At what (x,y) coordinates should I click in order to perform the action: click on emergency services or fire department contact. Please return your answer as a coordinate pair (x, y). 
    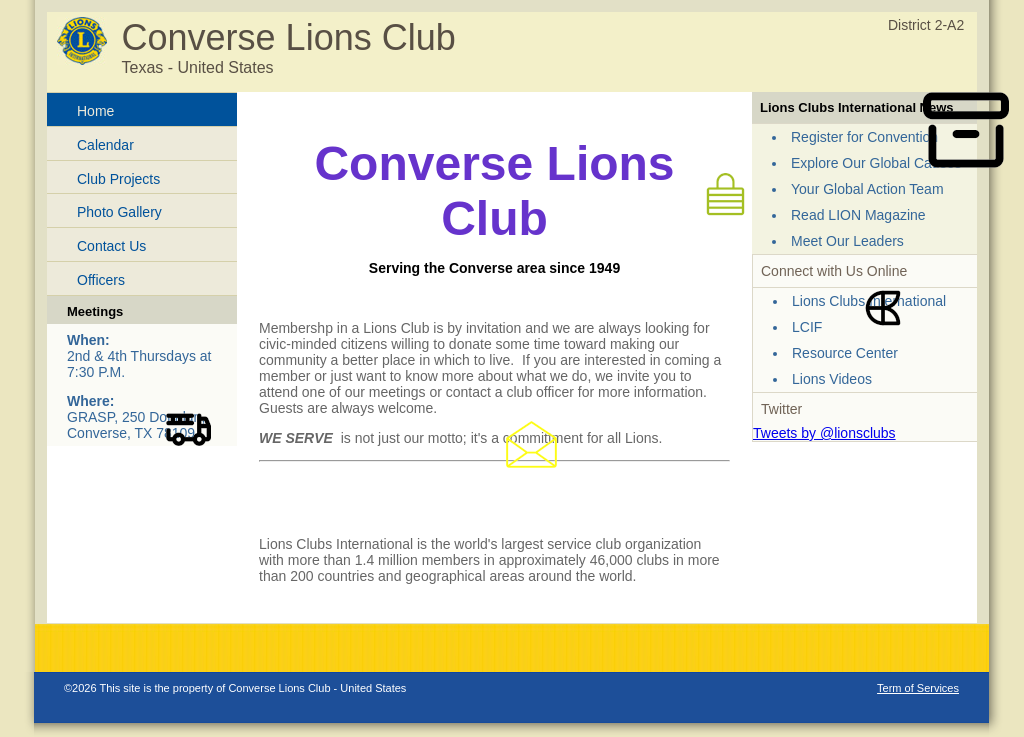
    Looking at the image, I should click on (187, 427).